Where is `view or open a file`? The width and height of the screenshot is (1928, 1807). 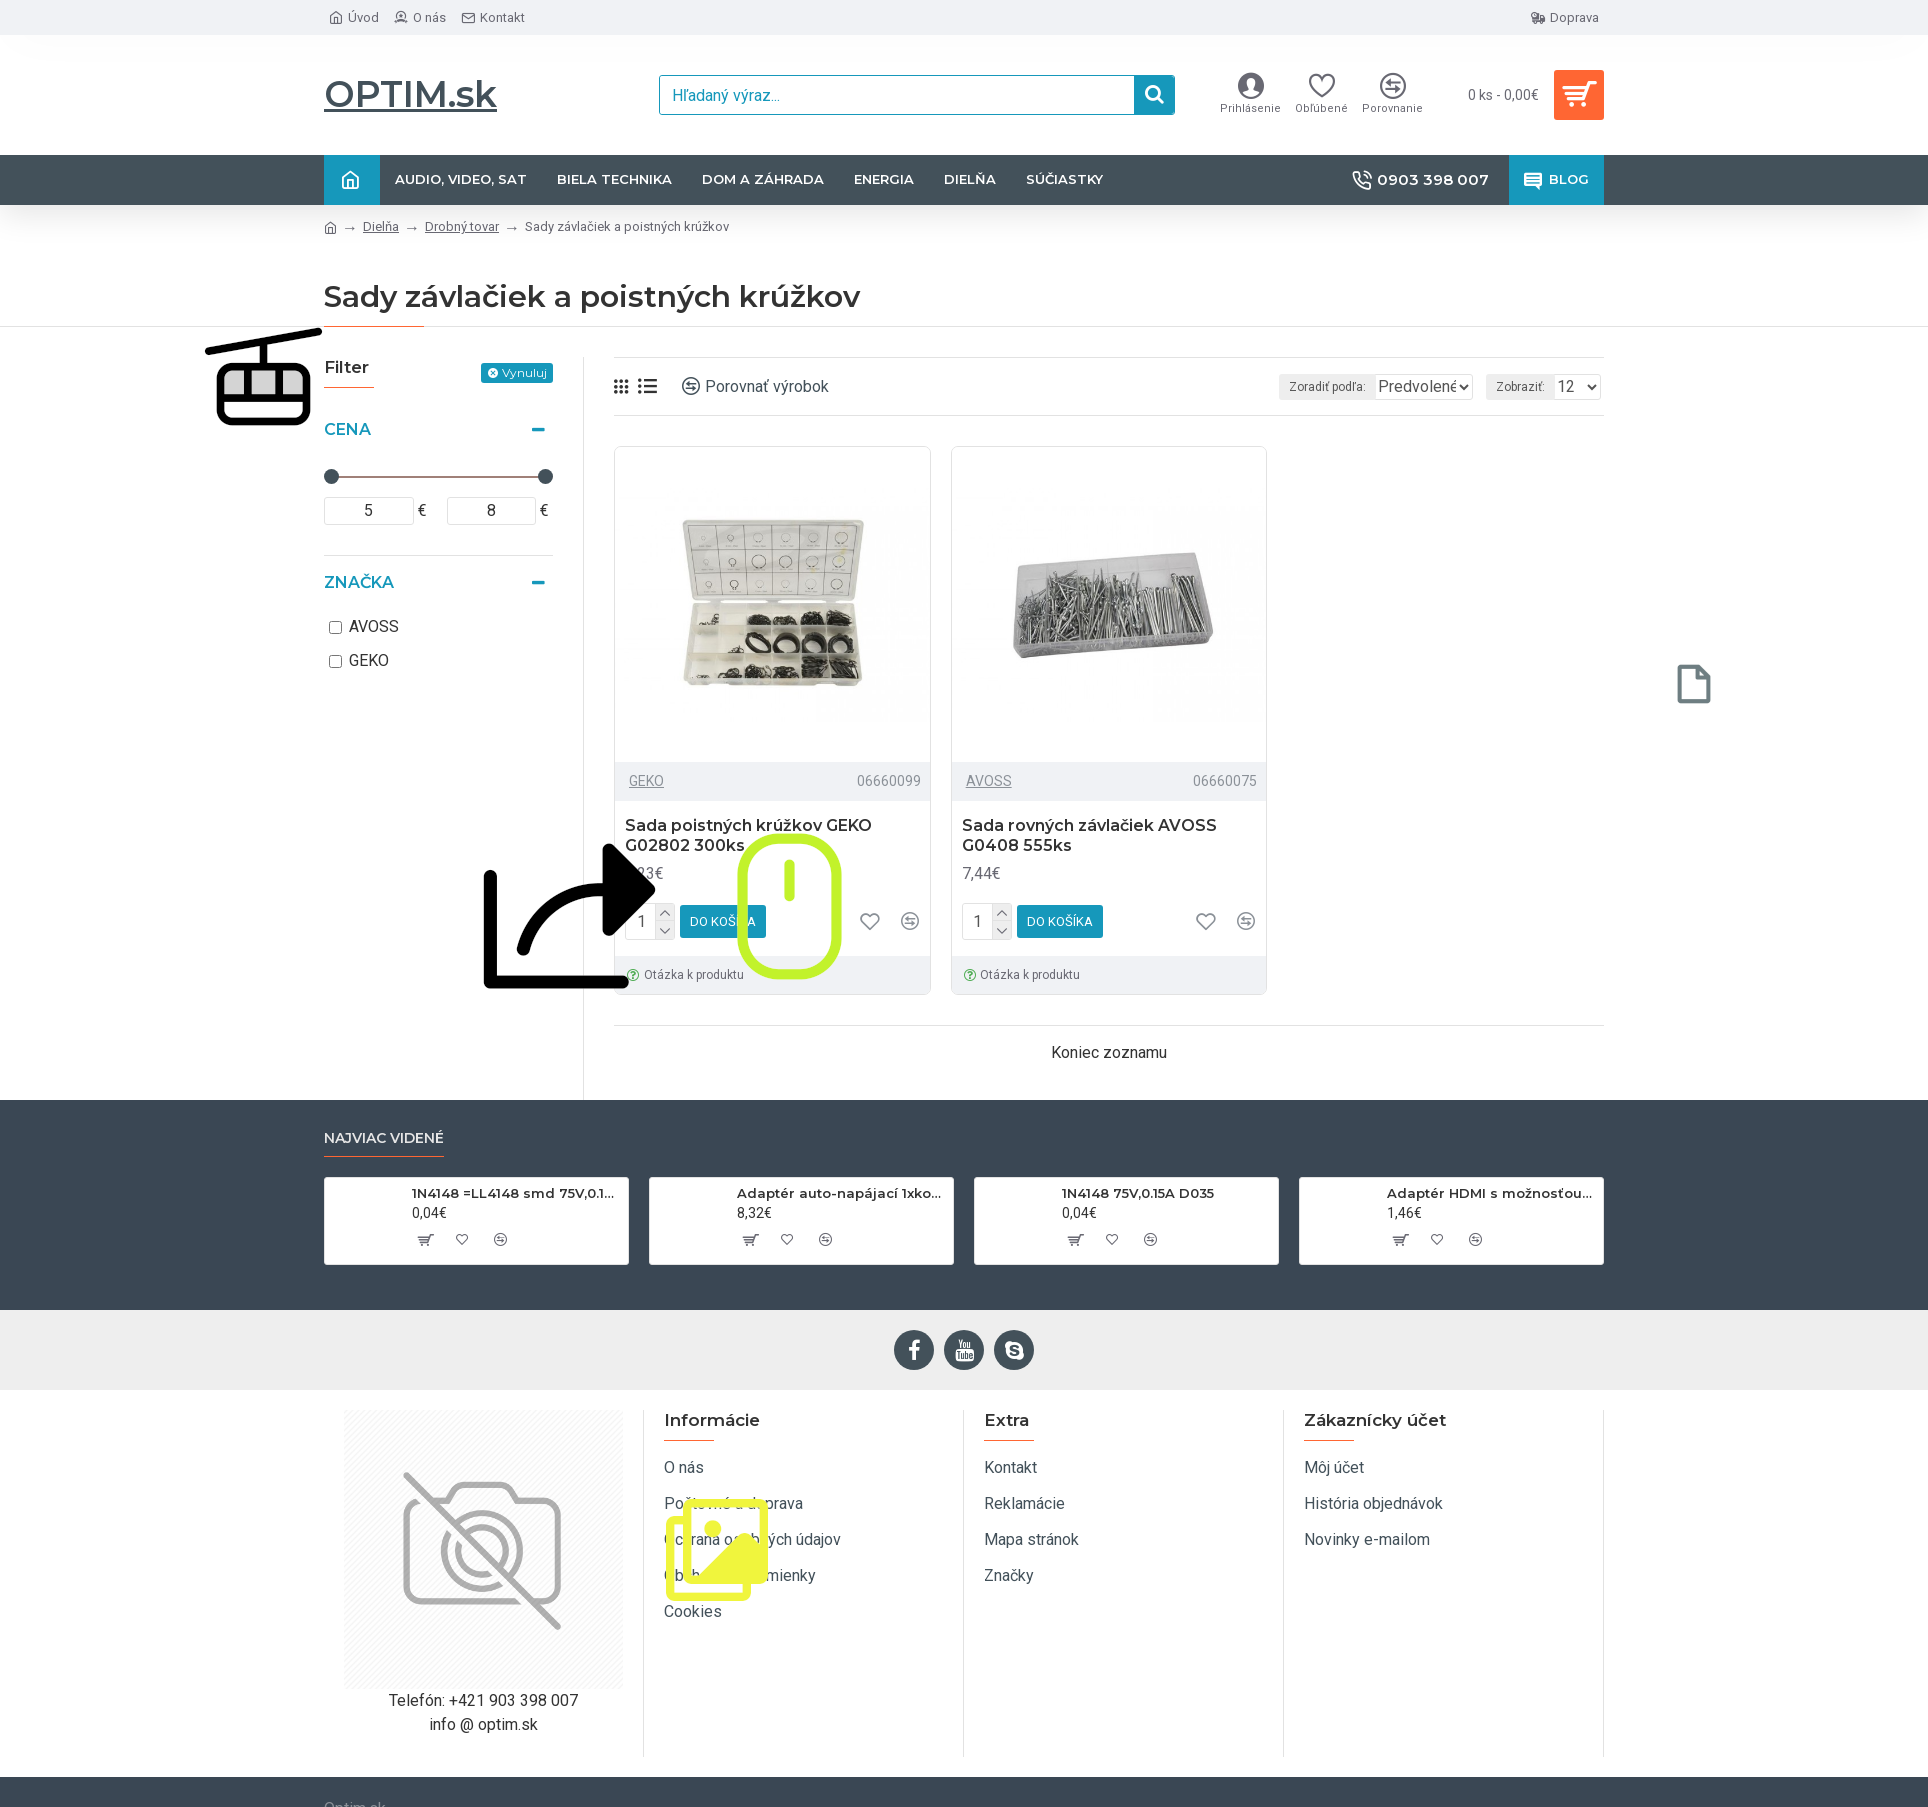 view or open a file is located at coordinates (1694, 684).